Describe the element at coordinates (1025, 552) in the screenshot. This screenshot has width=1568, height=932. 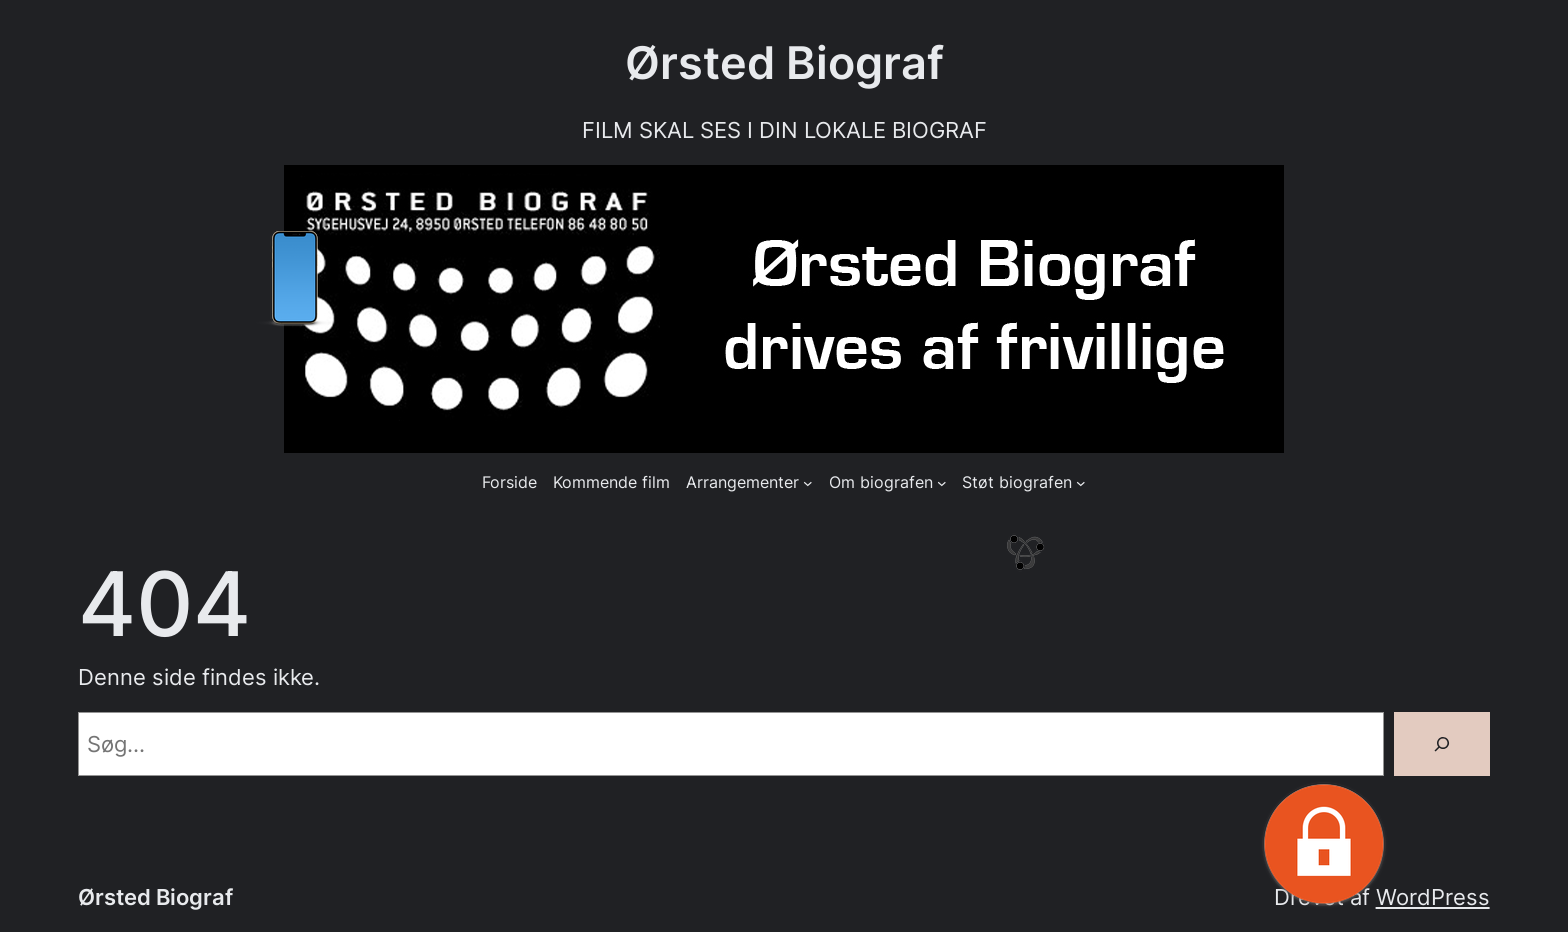
I see `access bonjour network discovery settings` at that location.